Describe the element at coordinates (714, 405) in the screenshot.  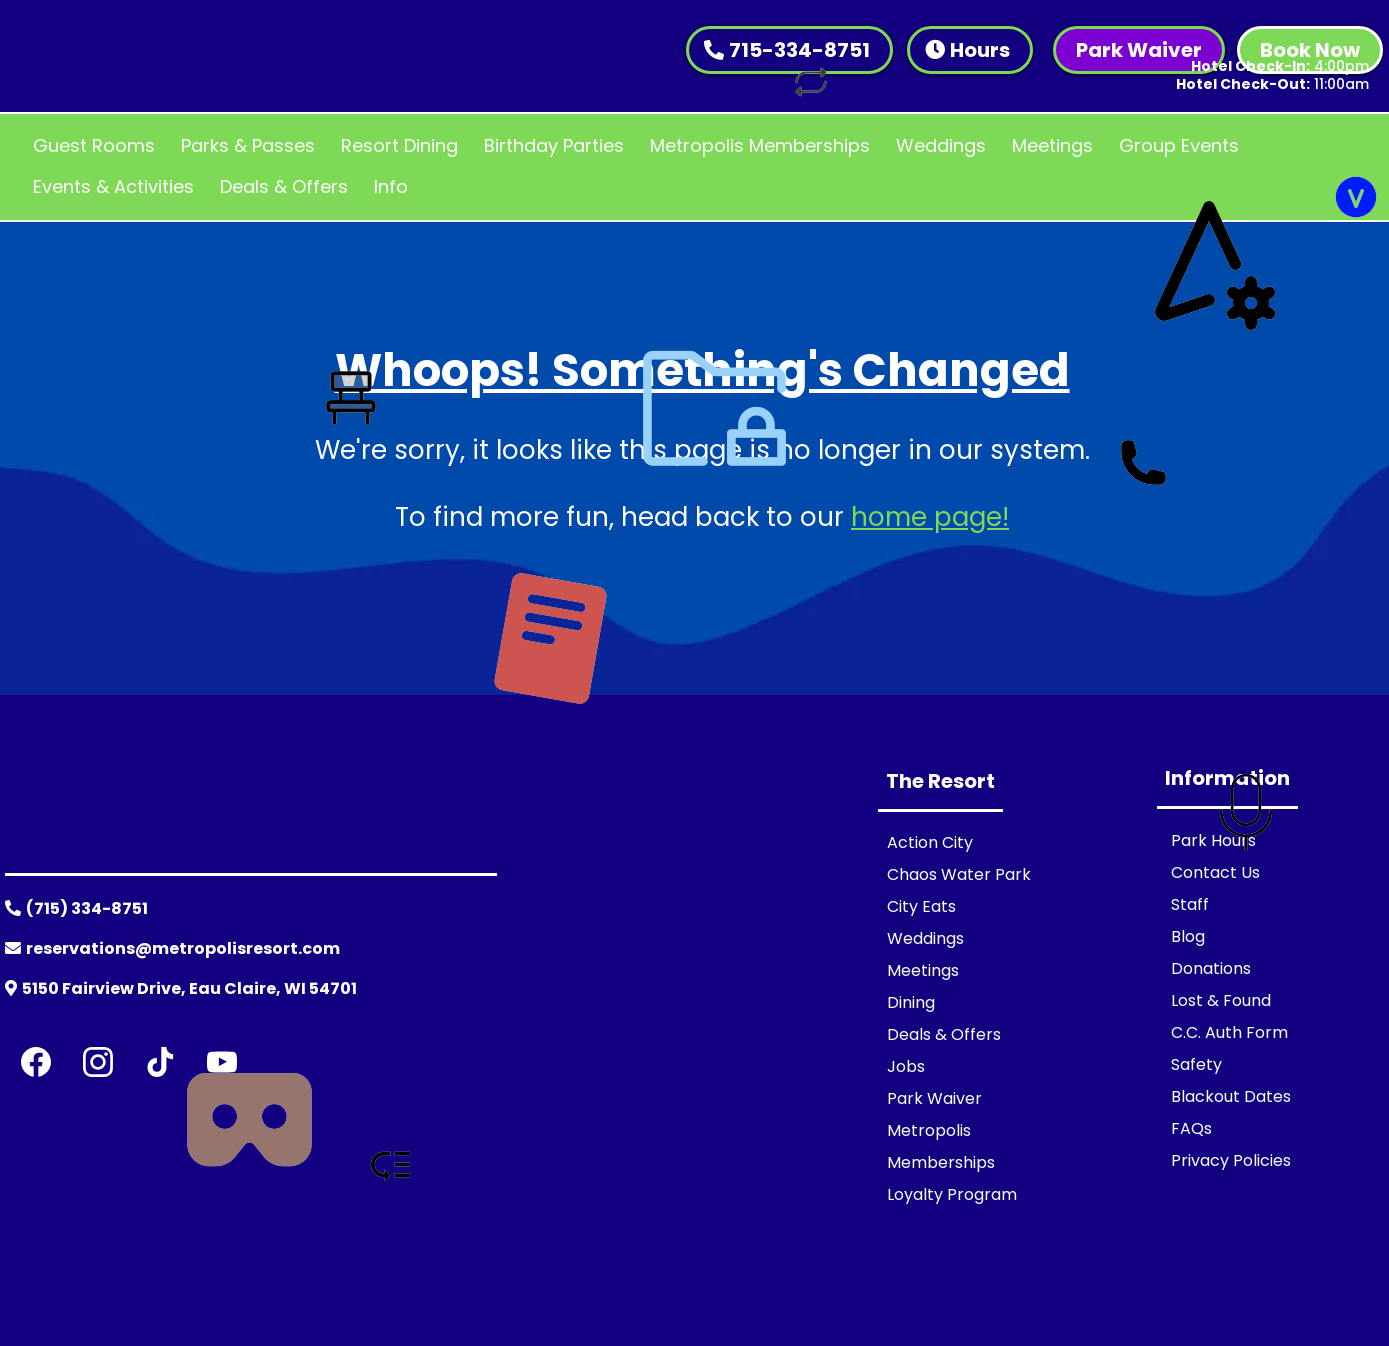
I see `access a password-protected folder` at that location.